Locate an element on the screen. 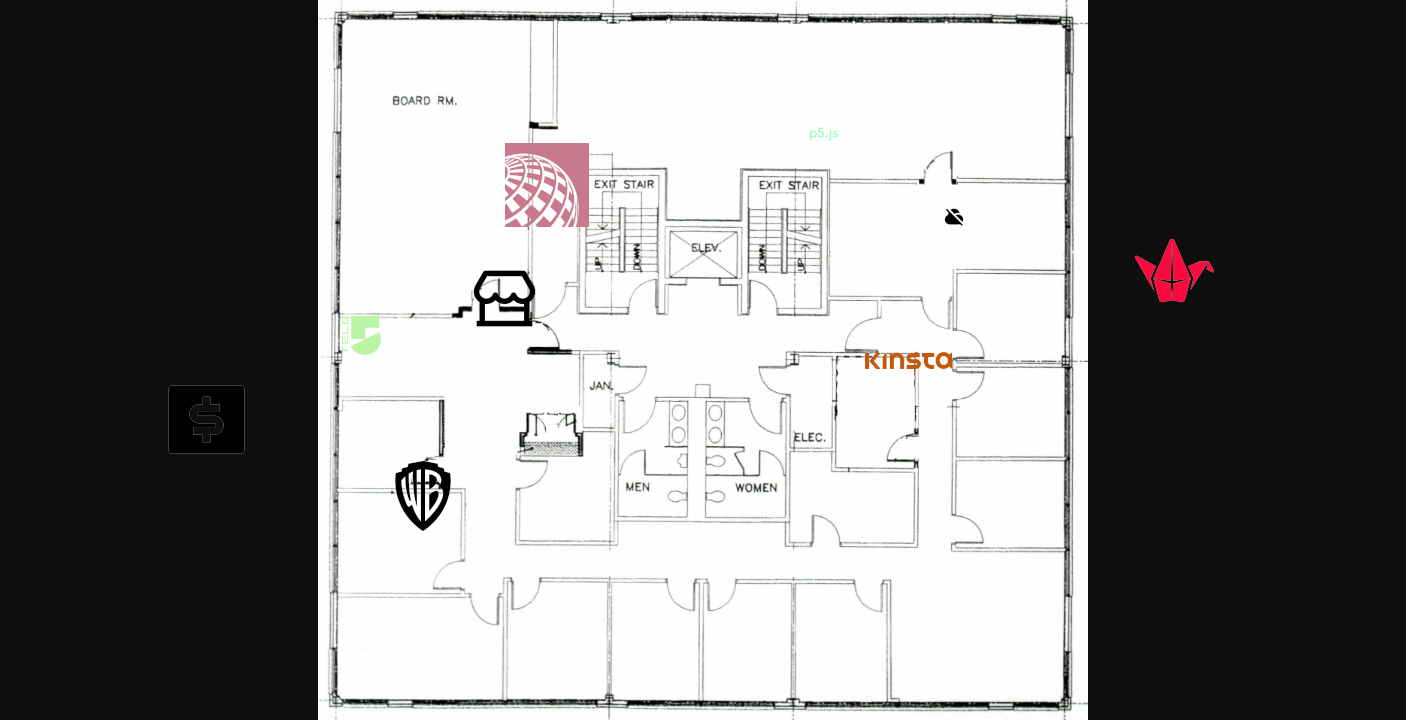 The width and height of the screenshot is (1406, 720). Kinsta web hosting service logo is located at coordinates (908, 360).